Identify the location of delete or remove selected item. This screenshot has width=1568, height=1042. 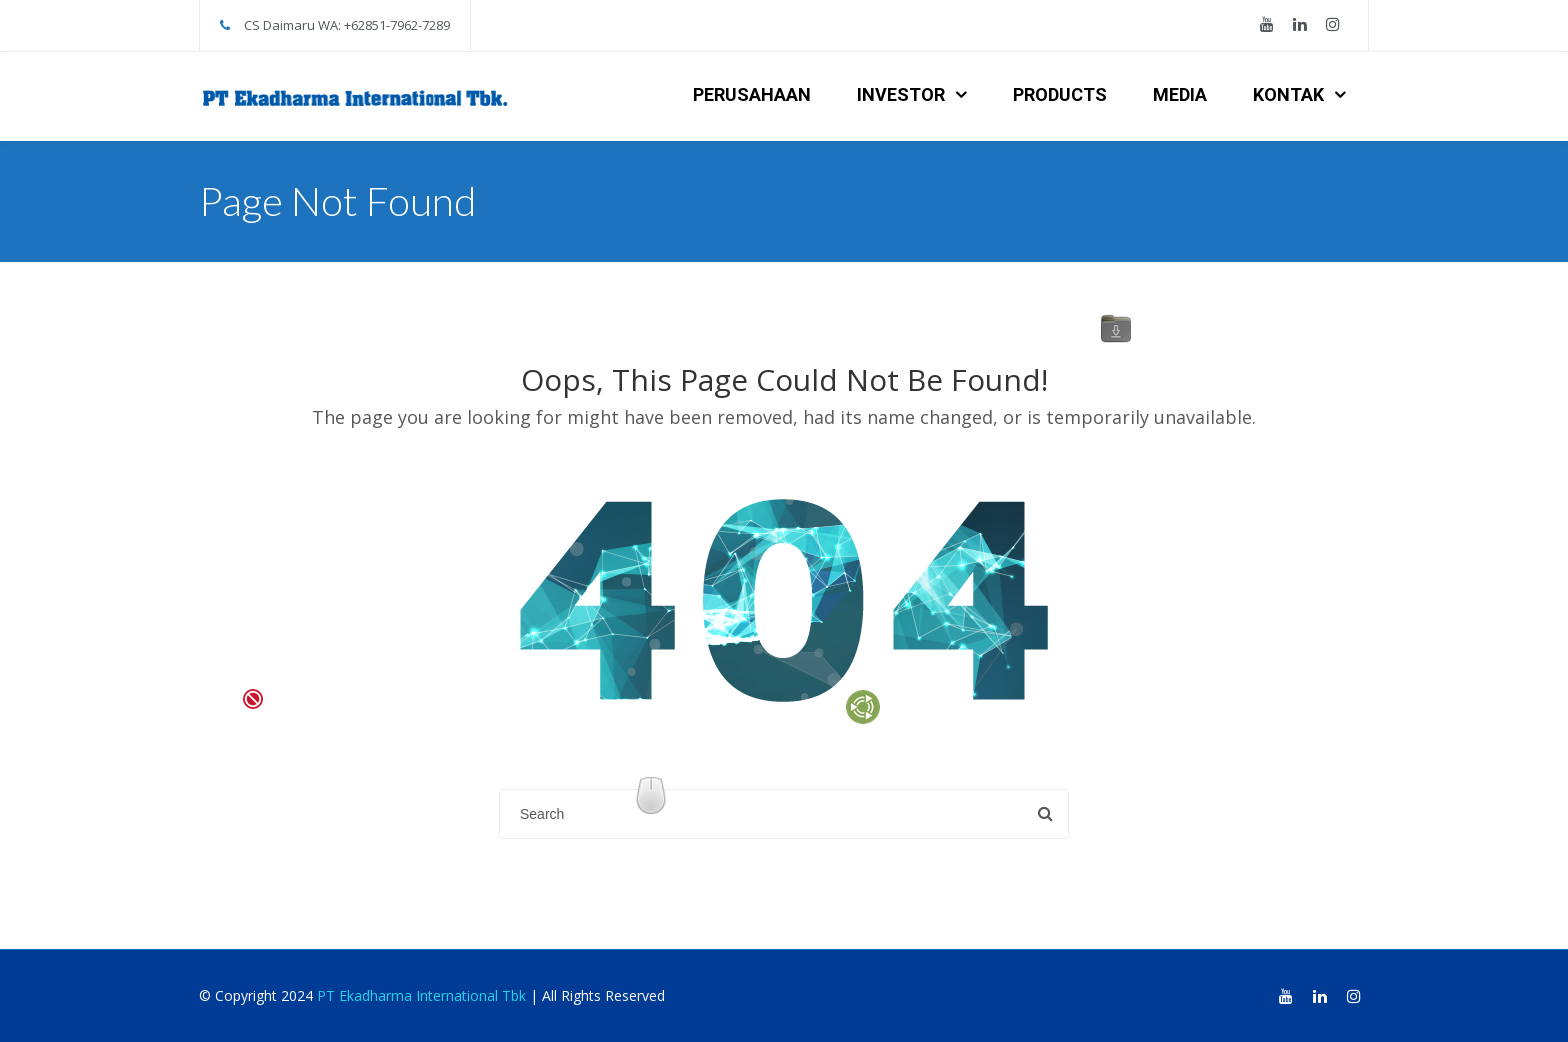
(253, 699).